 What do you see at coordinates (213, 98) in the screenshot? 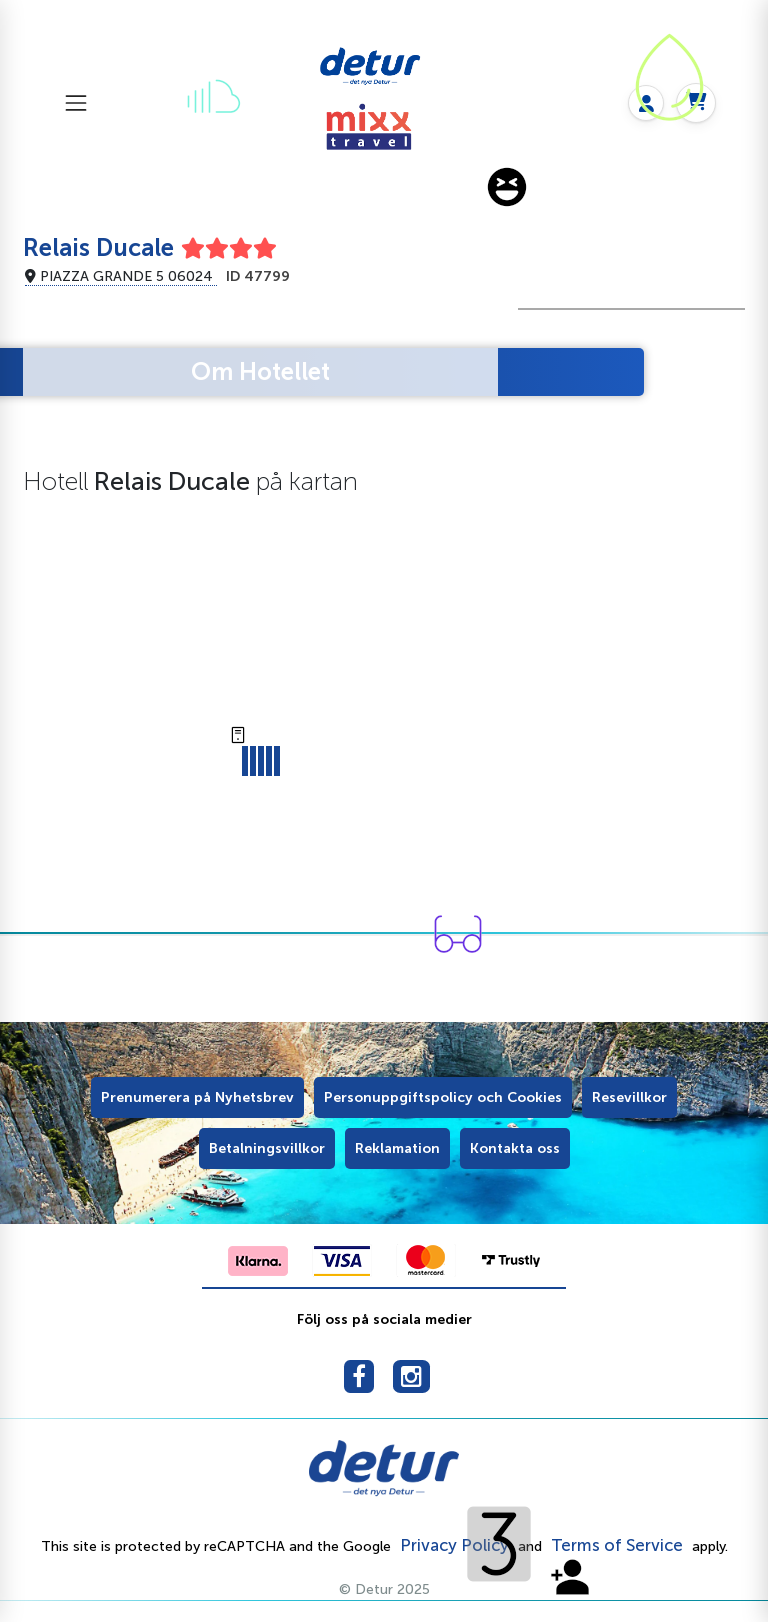
I see `open soundcloud app` at bounding box center [213, 98].